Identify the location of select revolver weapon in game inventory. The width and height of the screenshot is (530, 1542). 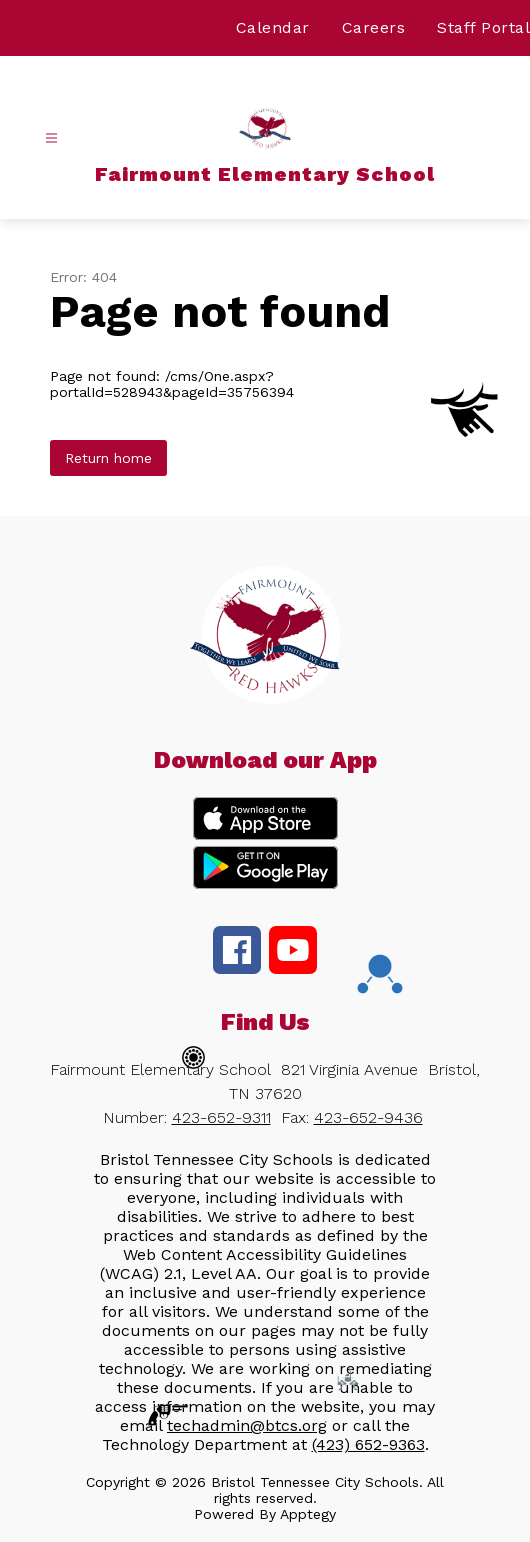
(168, 1415).